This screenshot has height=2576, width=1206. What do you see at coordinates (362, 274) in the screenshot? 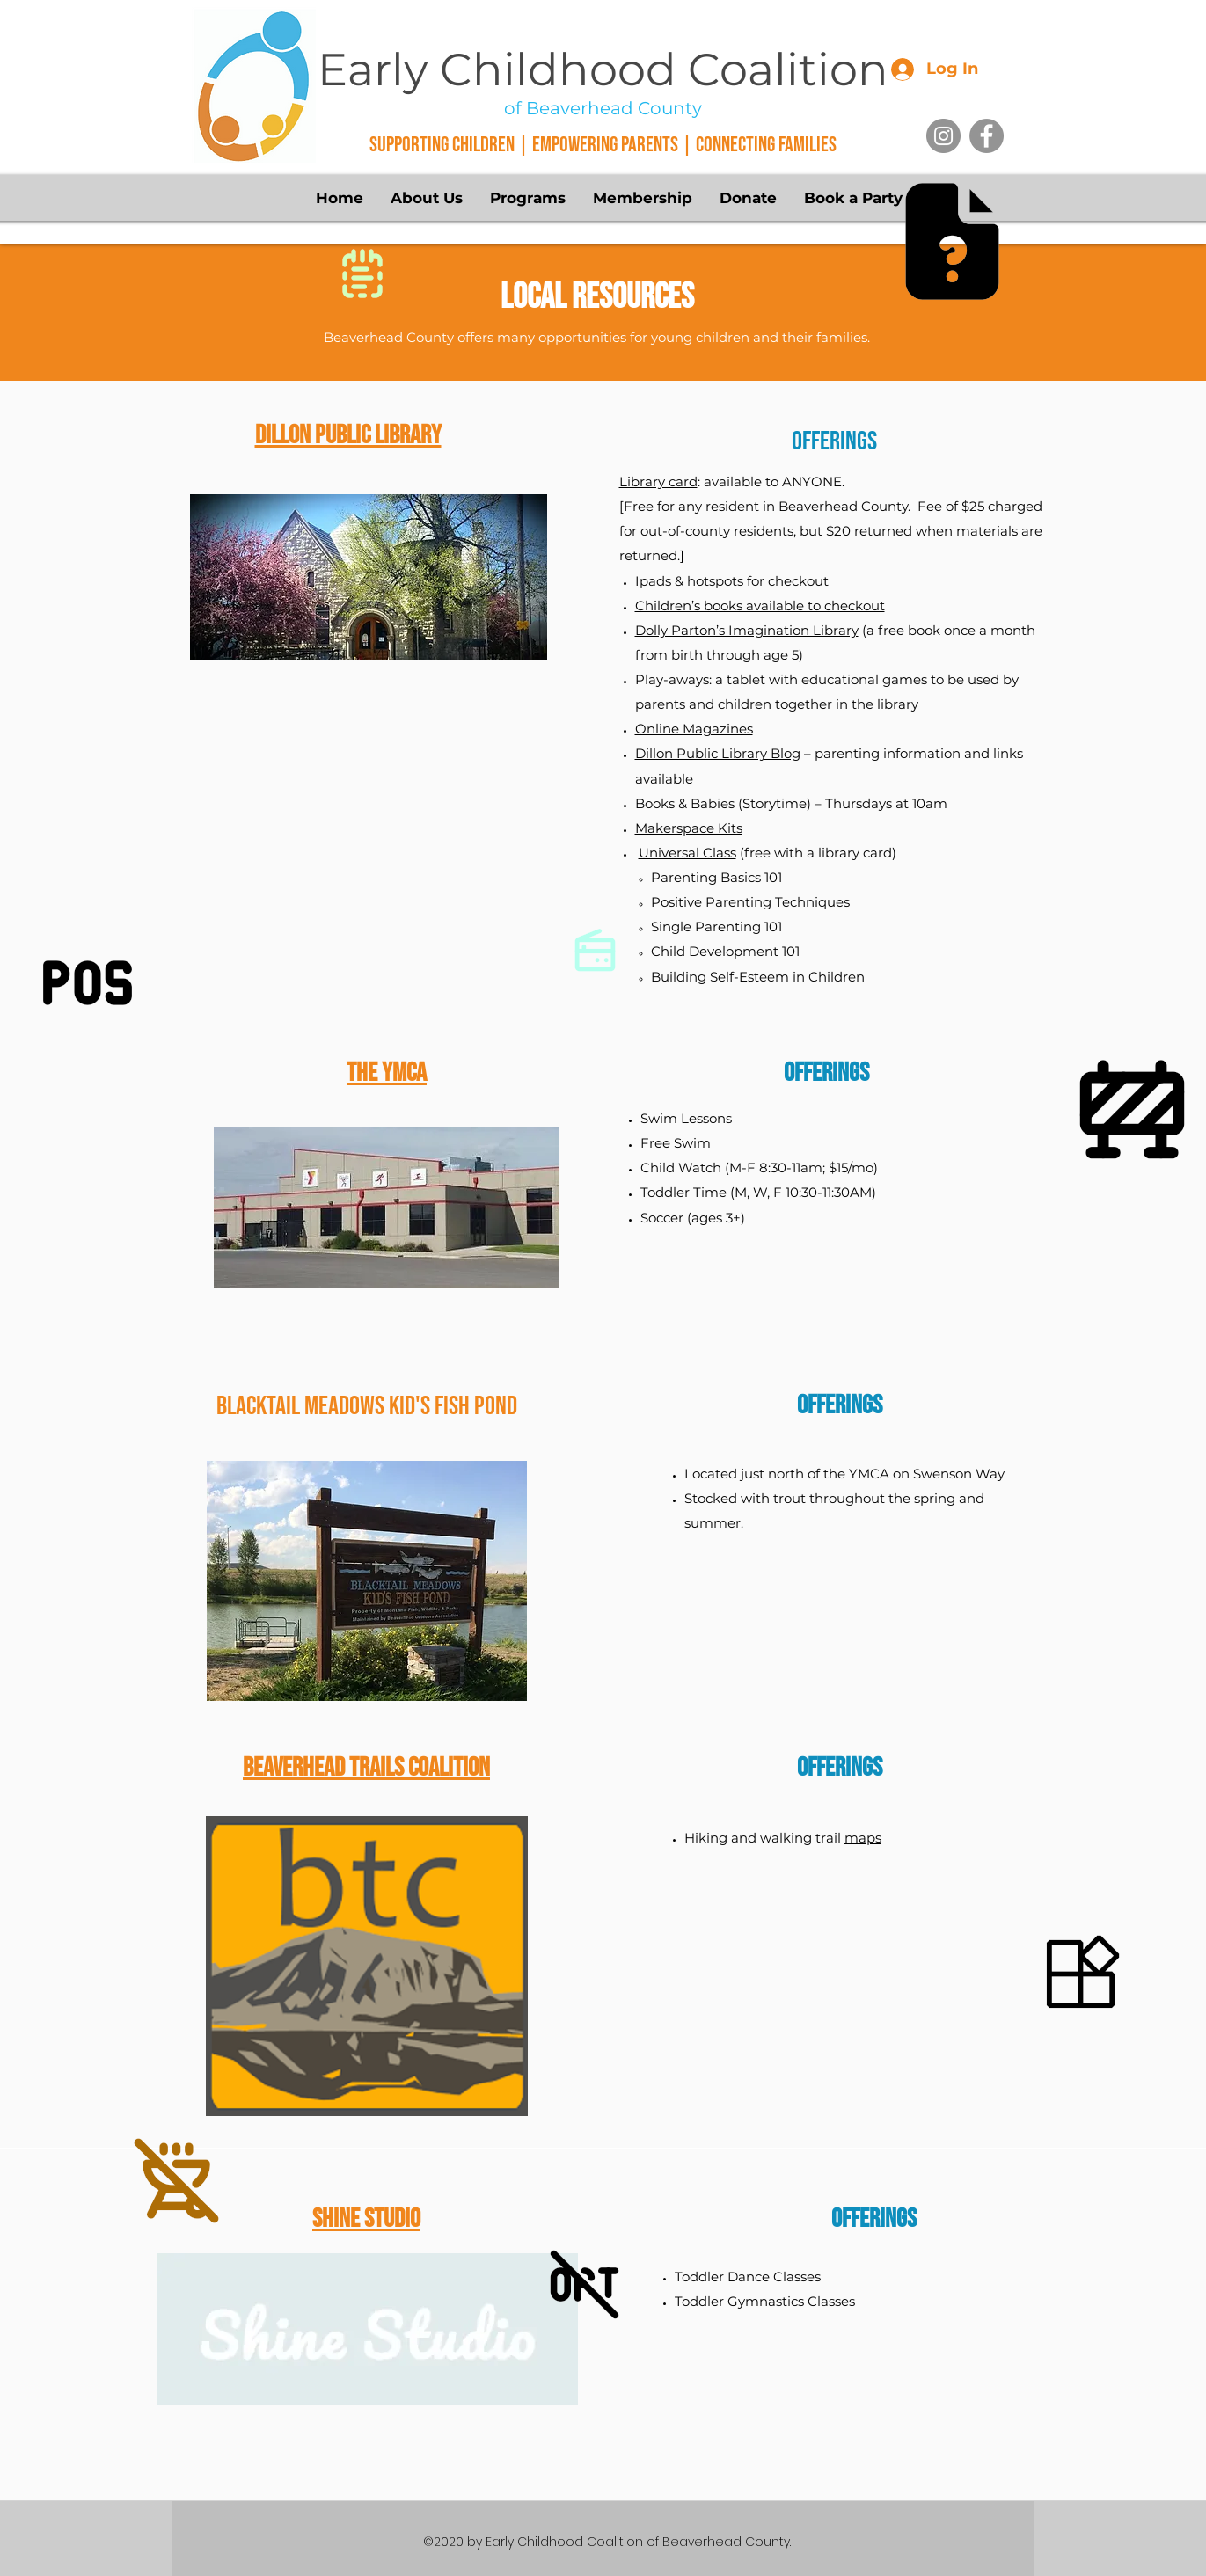
I see `draft or unsaved document` at bounding box center [362, 274].